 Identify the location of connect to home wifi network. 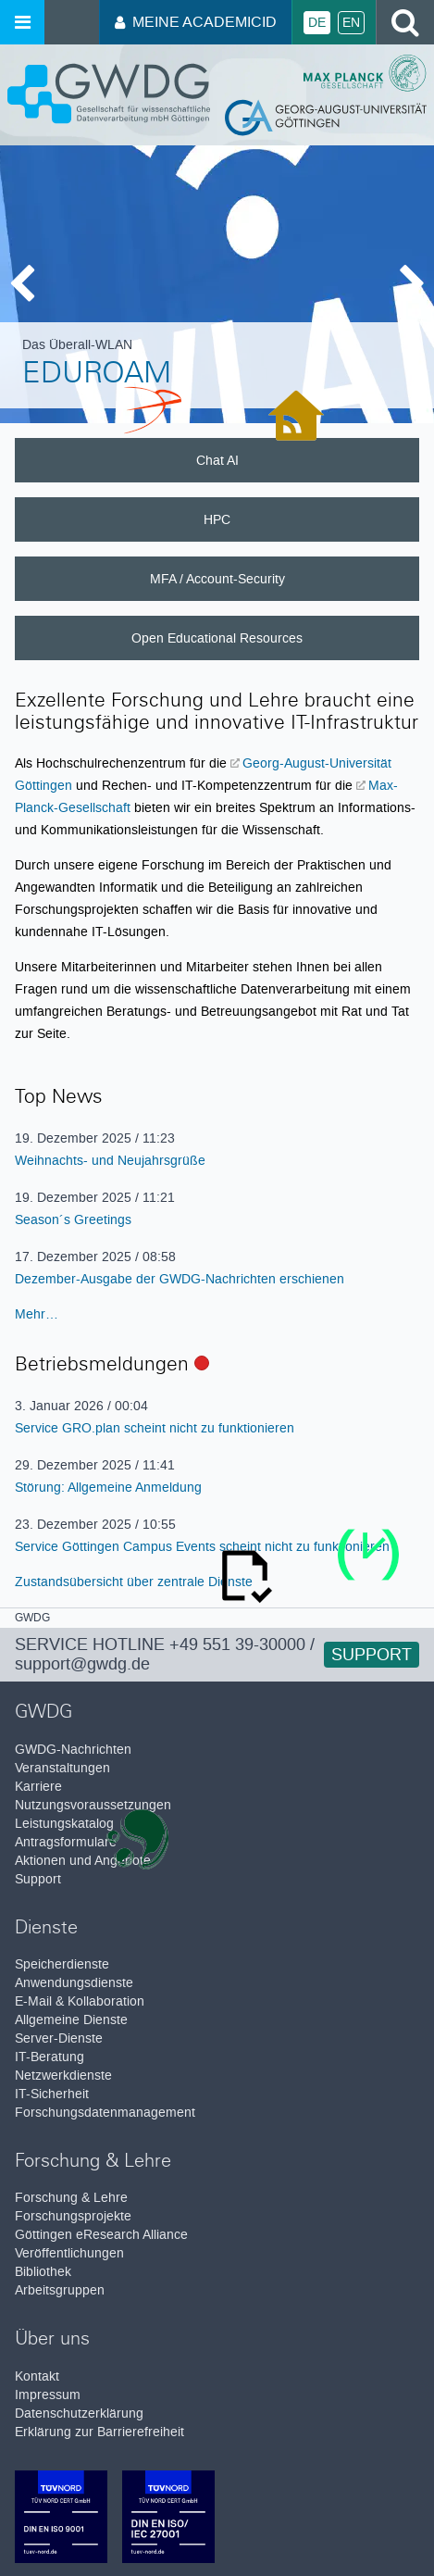
(296, 418).